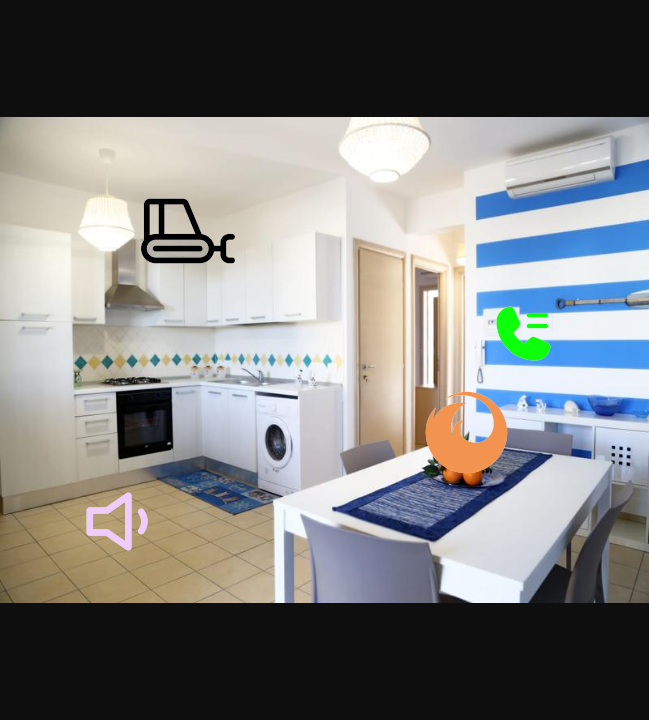  What do you see at coordinates (115, 521) in the screenshot?
I see `decrease audio volume` at bounding box center [115, 521].